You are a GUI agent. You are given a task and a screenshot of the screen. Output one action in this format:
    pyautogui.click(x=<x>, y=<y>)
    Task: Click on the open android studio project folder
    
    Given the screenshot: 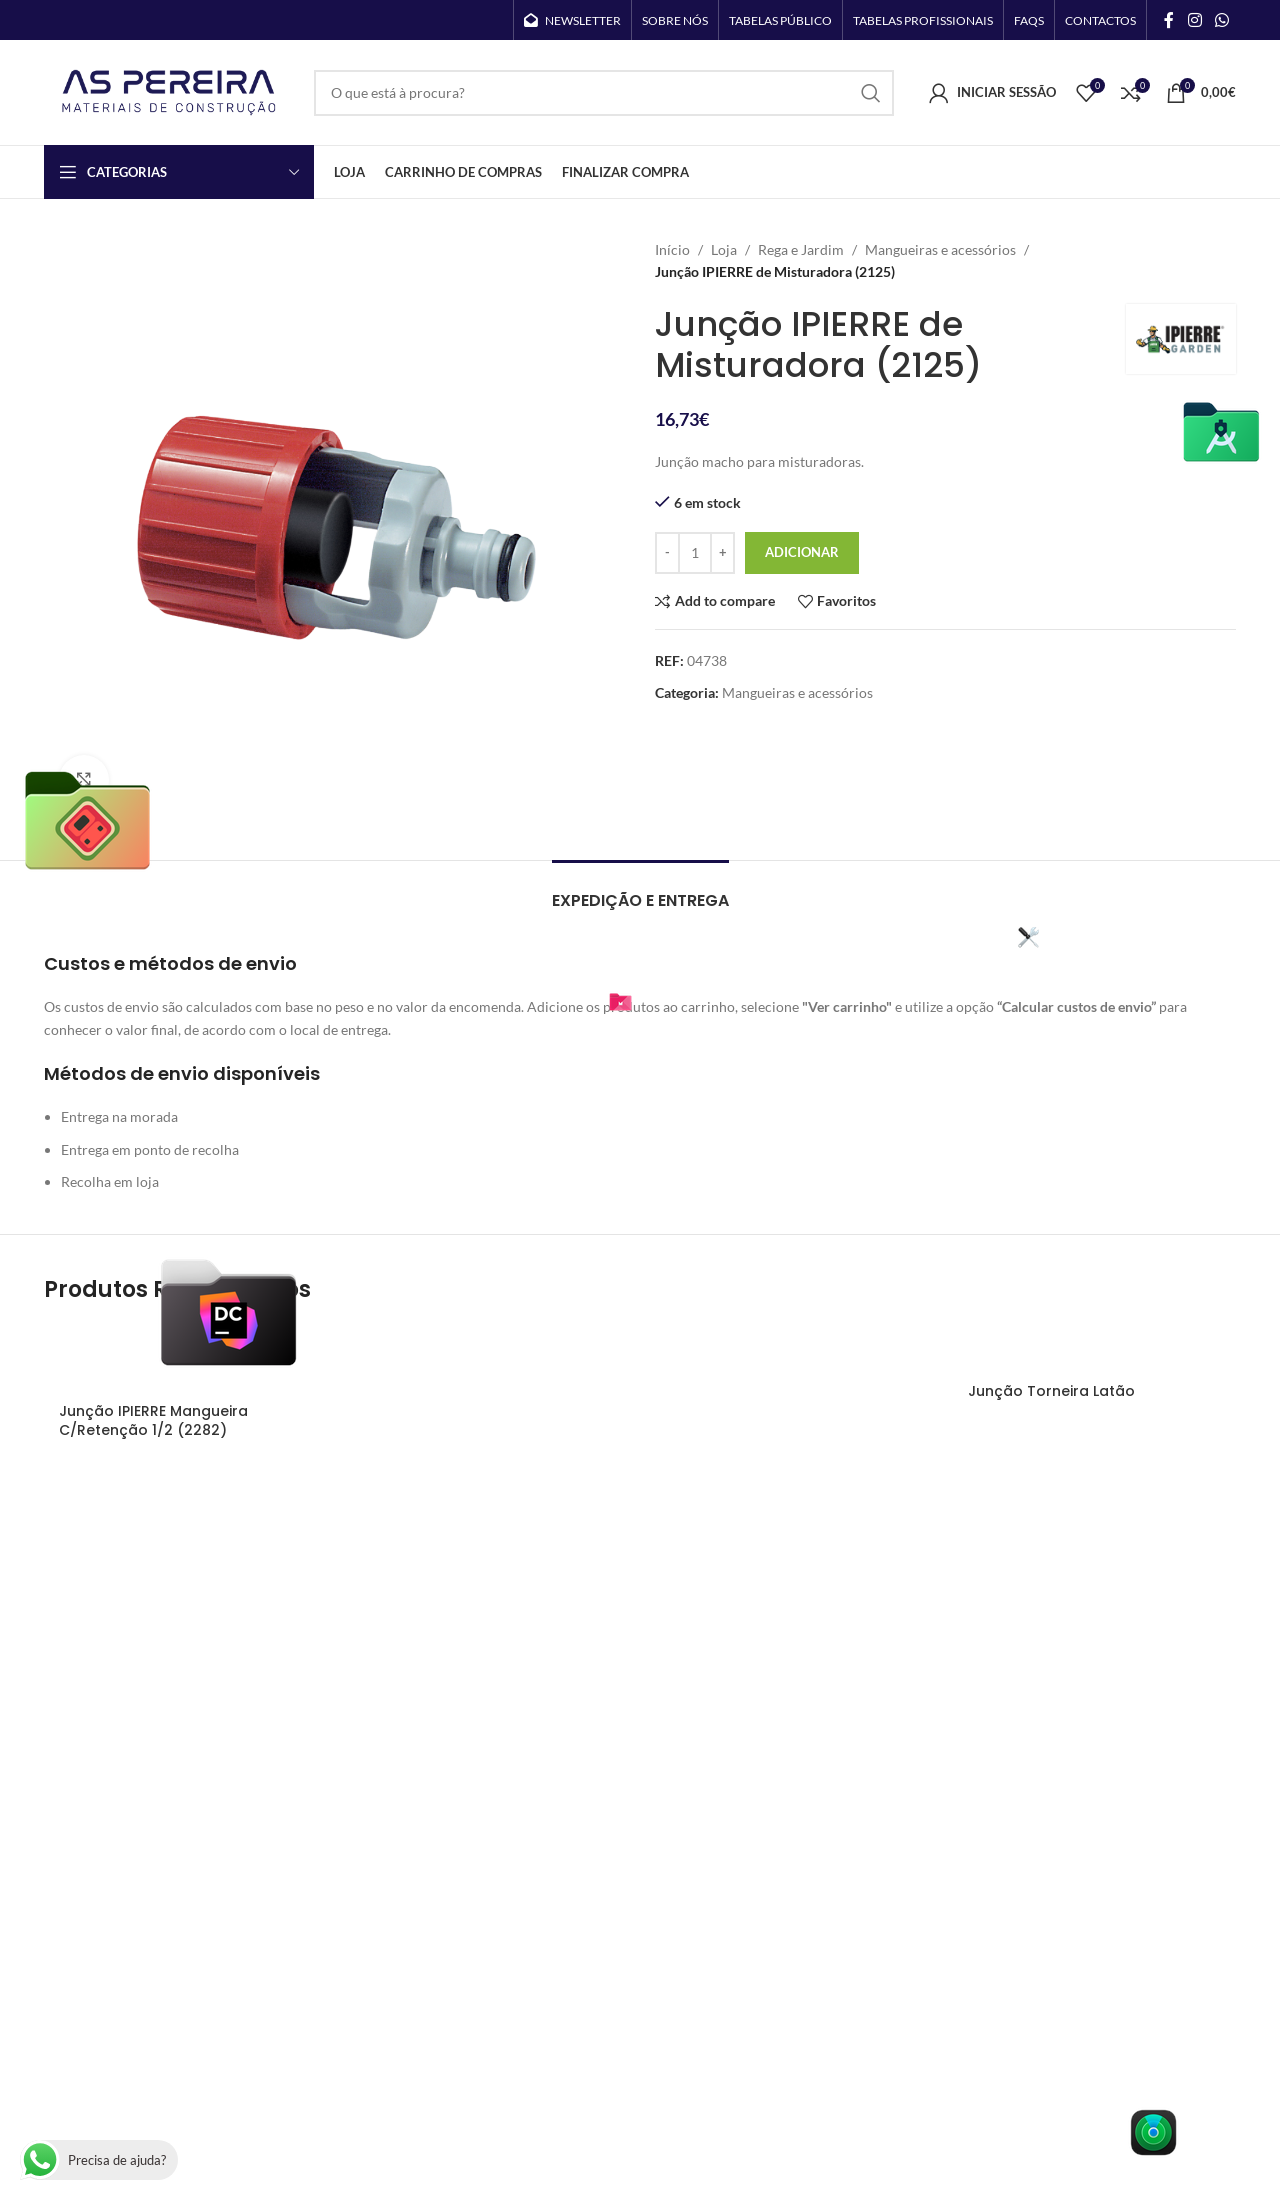 What is the action you would take?
    pyautogui.click(x=1221, y=434)
    